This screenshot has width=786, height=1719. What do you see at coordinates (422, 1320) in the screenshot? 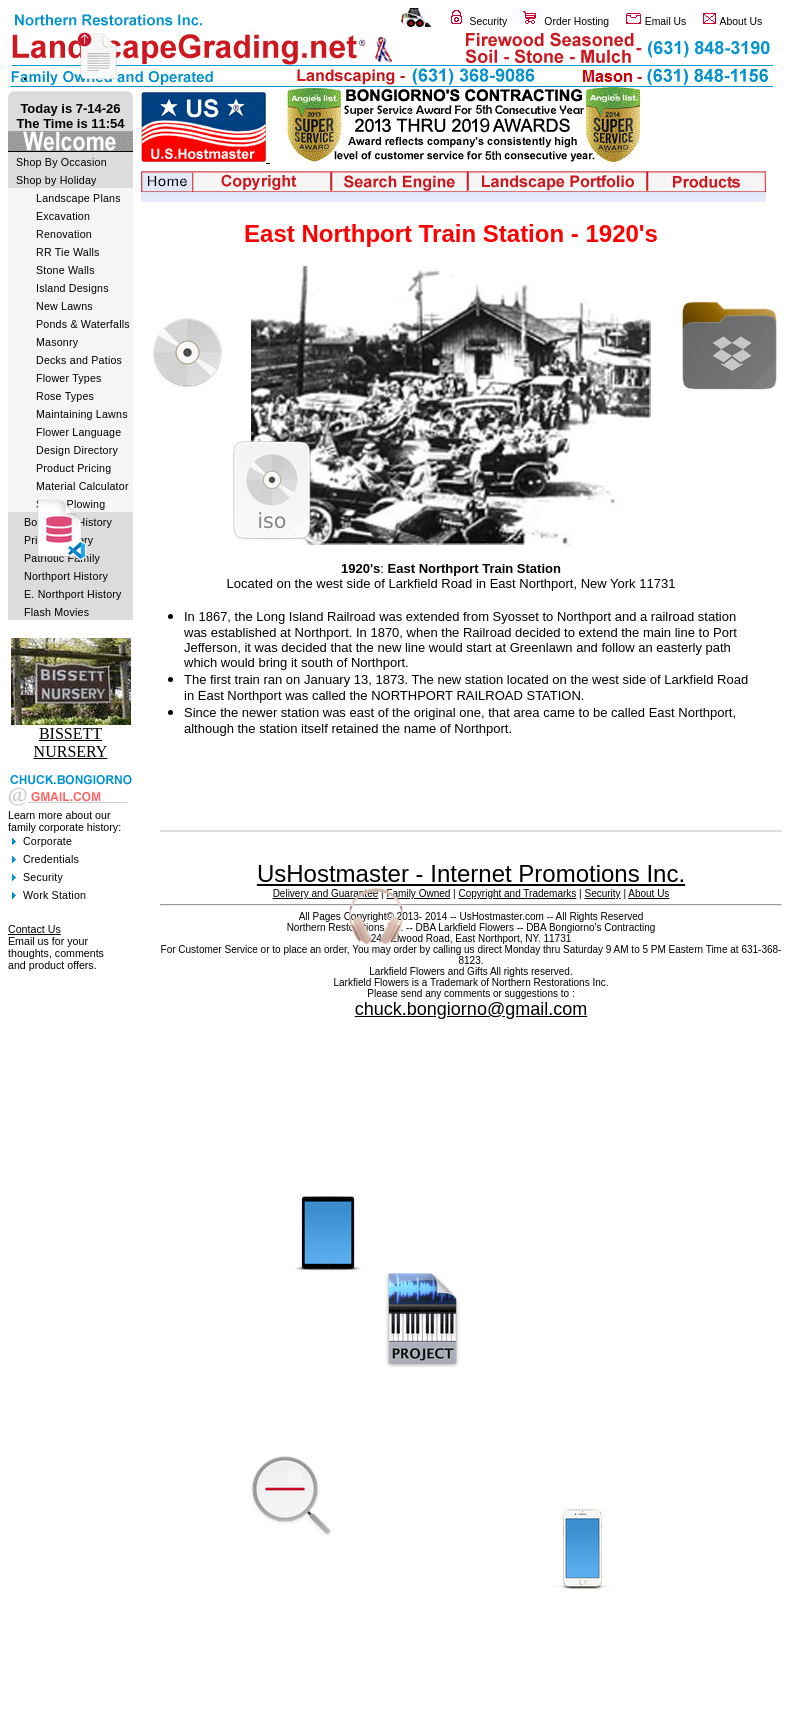
I see `open a Logic Pro or GarageBand project file` at bounding box center [422, 1320].